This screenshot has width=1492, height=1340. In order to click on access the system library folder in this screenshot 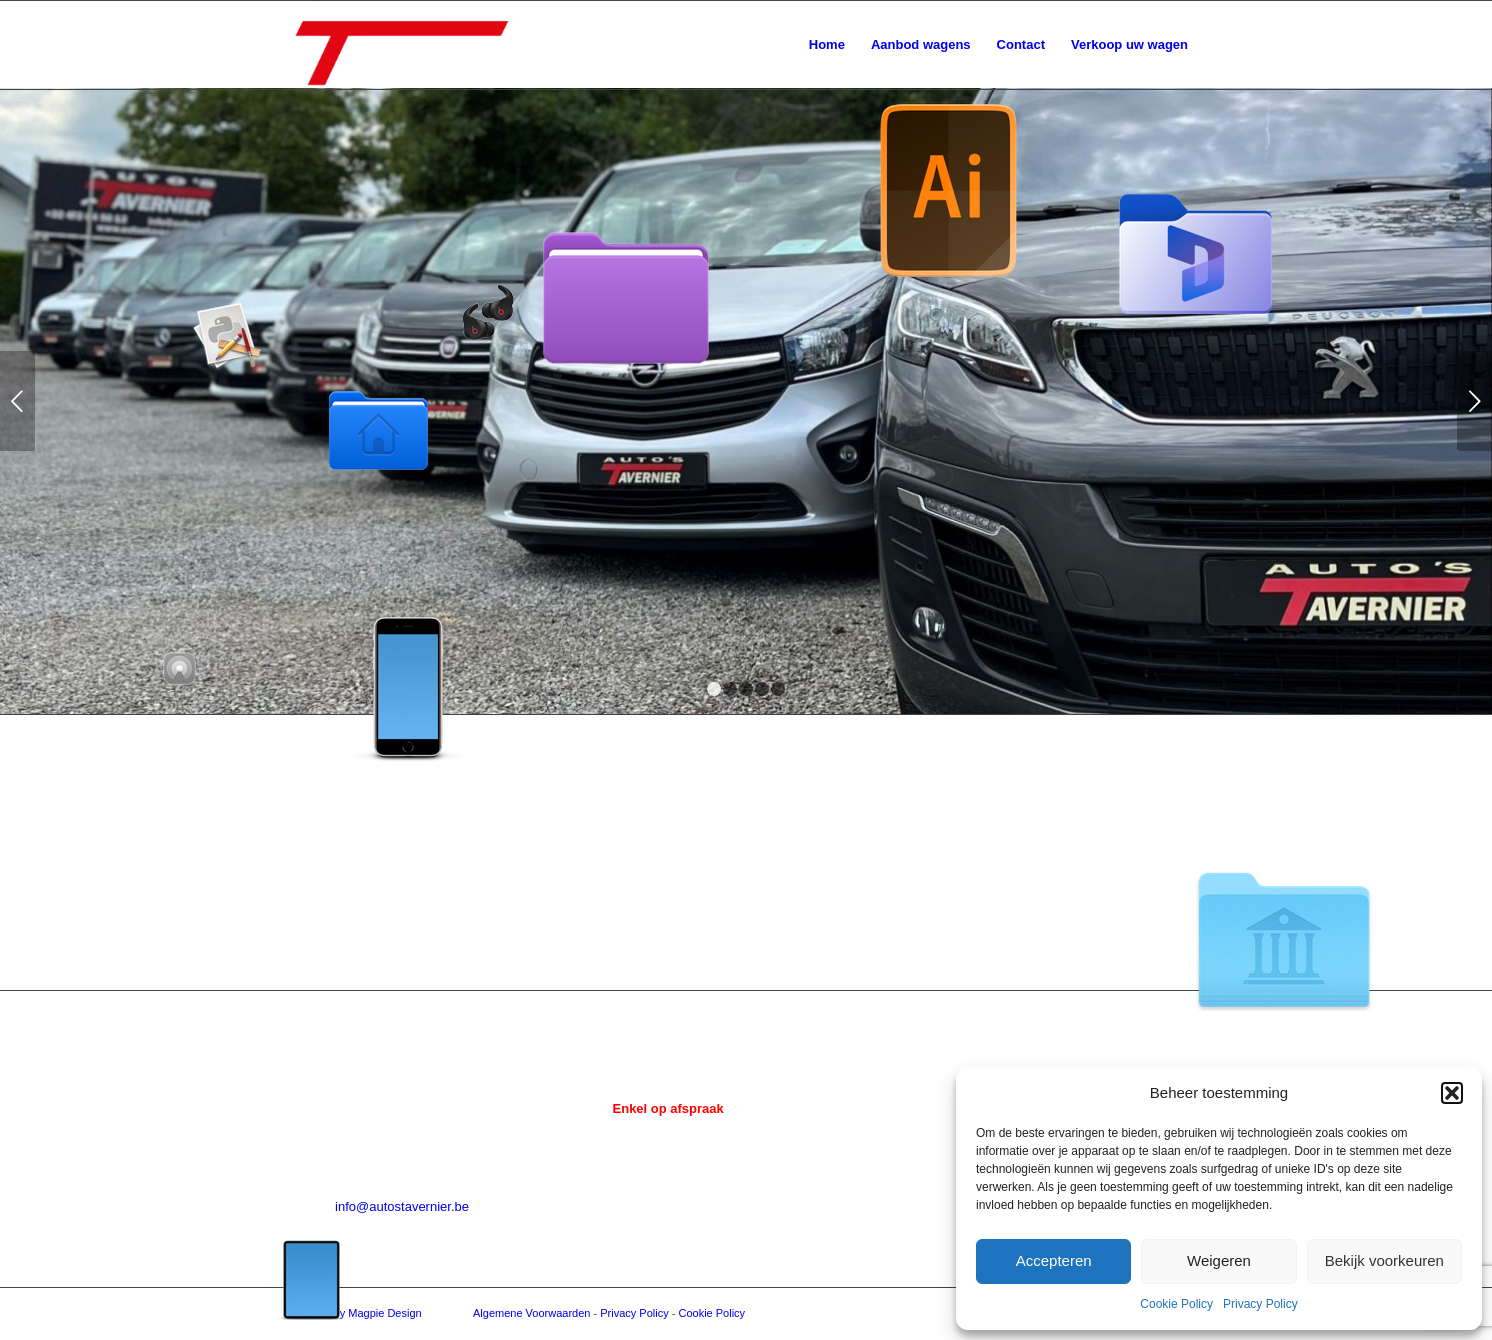, I will do `click(1284, 940)`.